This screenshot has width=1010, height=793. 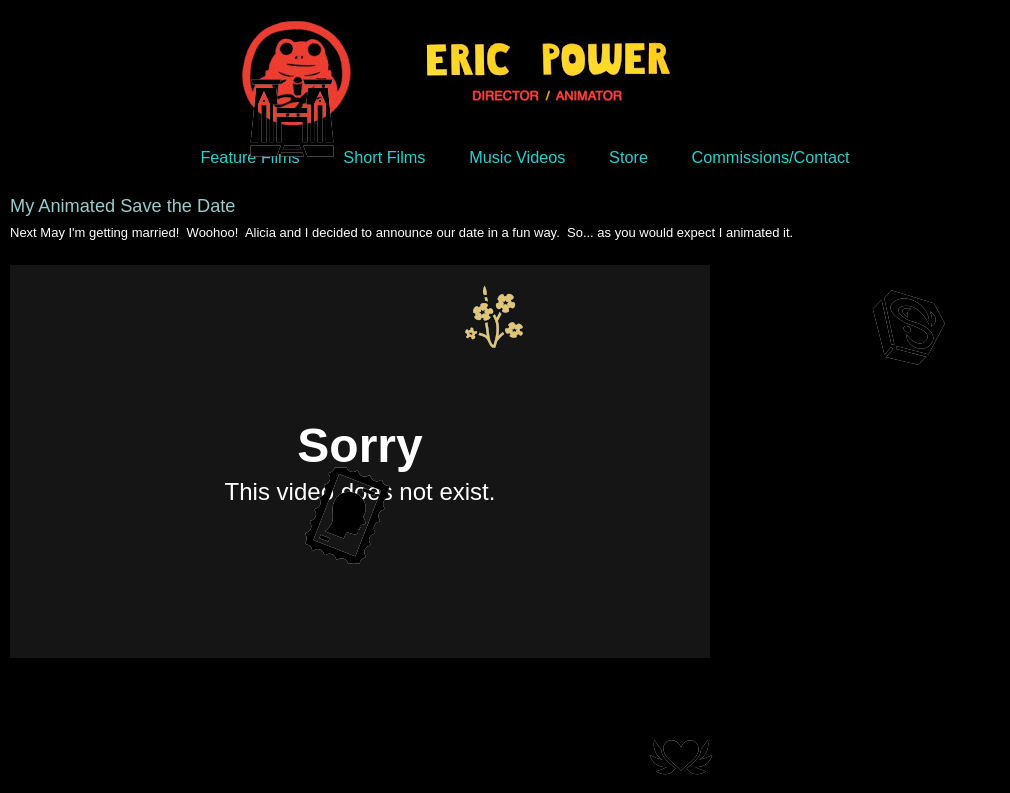 What do you see at coordinates (346, 515) in the screenshot?
I see `send a letter or mail item` at bounding box center [346, 515].